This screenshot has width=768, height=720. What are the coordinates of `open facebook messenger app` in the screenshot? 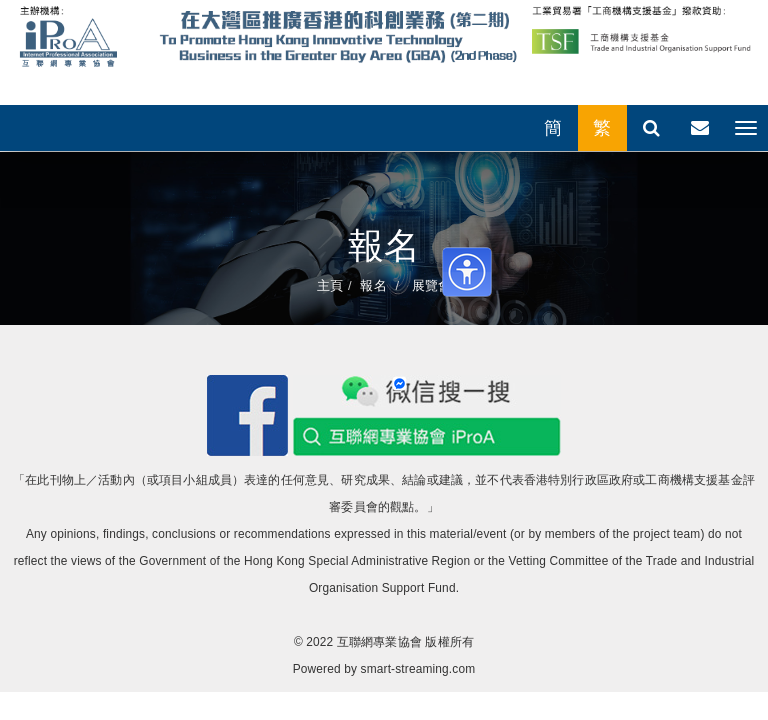 It's located at (399, 383).